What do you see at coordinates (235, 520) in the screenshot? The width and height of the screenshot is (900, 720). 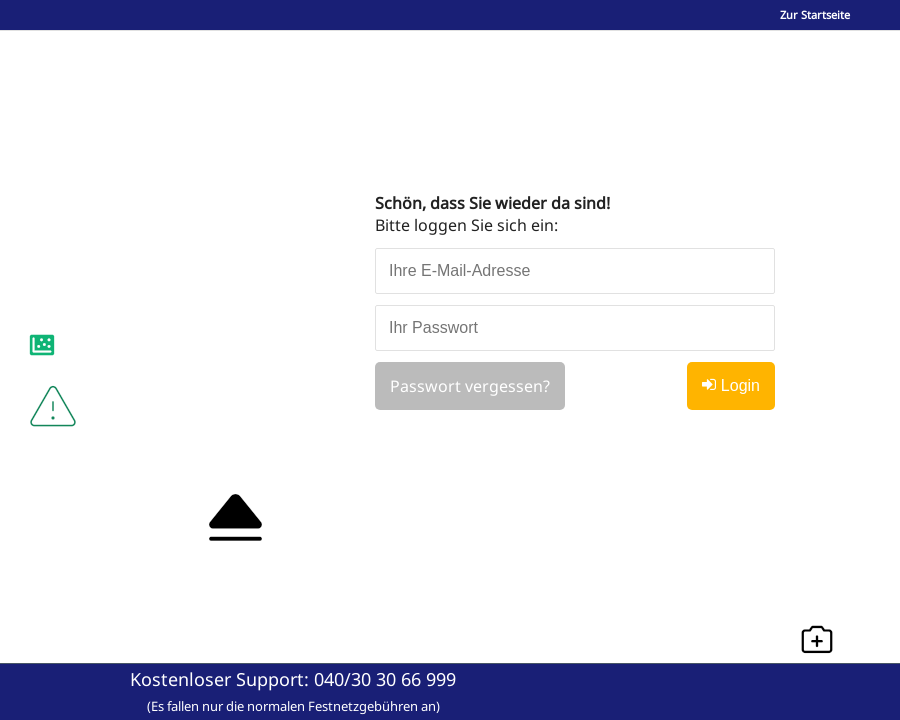 I see `eject media or removable disk` at bounding box center [235, 520].